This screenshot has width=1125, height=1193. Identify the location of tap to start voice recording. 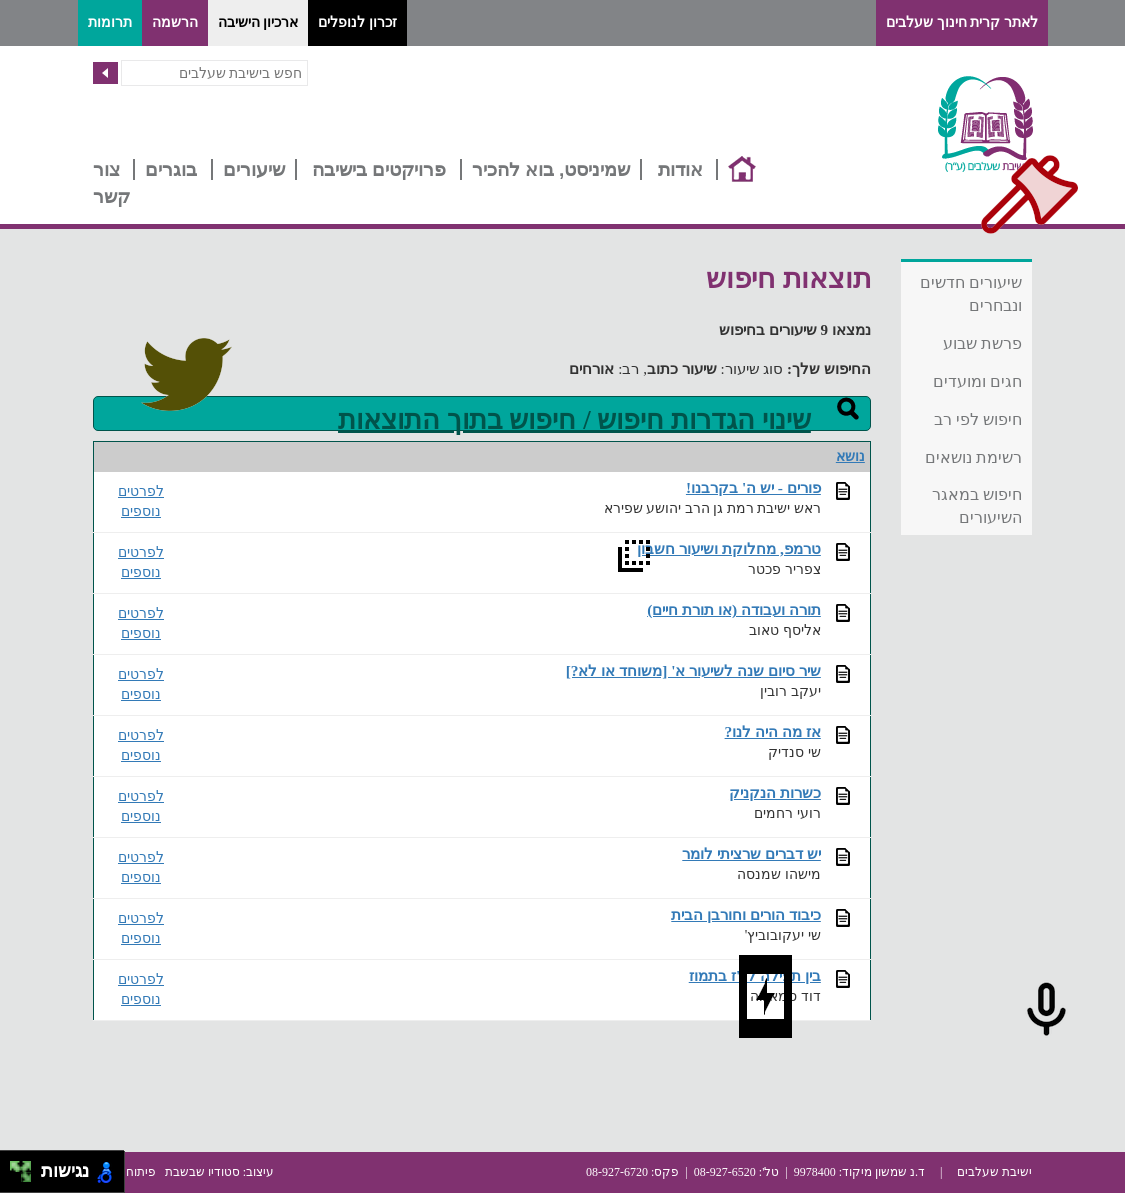
(1046, 1010).